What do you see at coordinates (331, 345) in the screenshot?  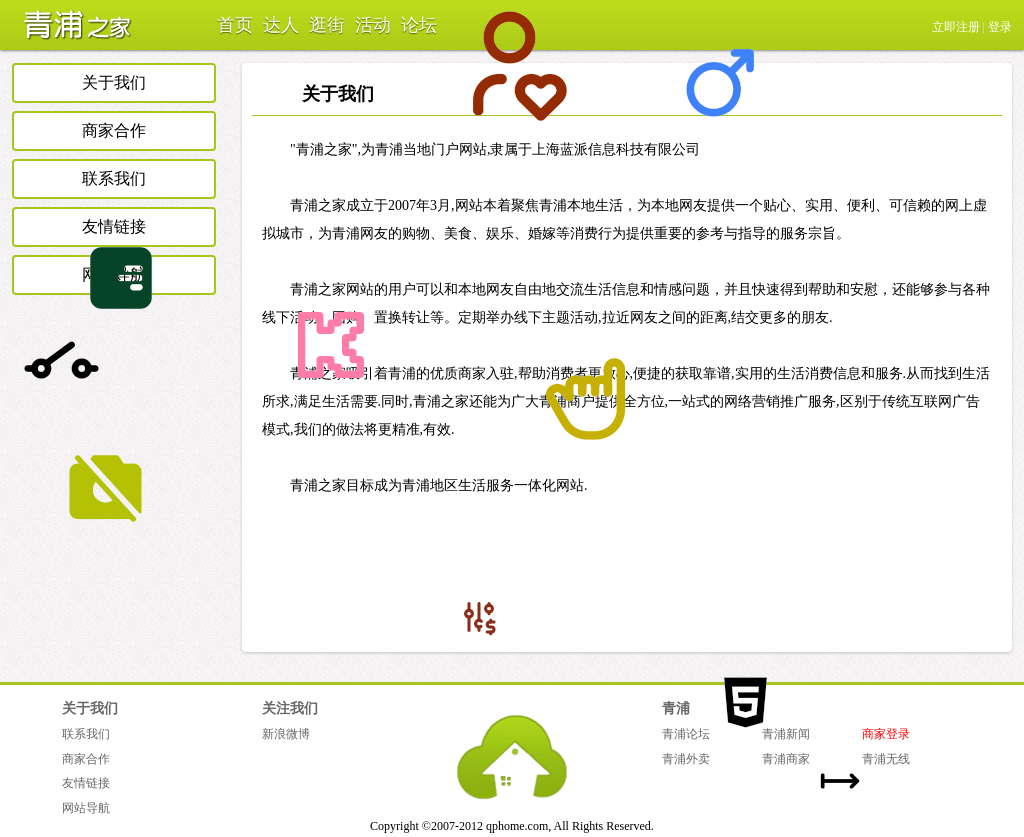 I see `visit kick streaming platform` at bounding box center [331, 345].